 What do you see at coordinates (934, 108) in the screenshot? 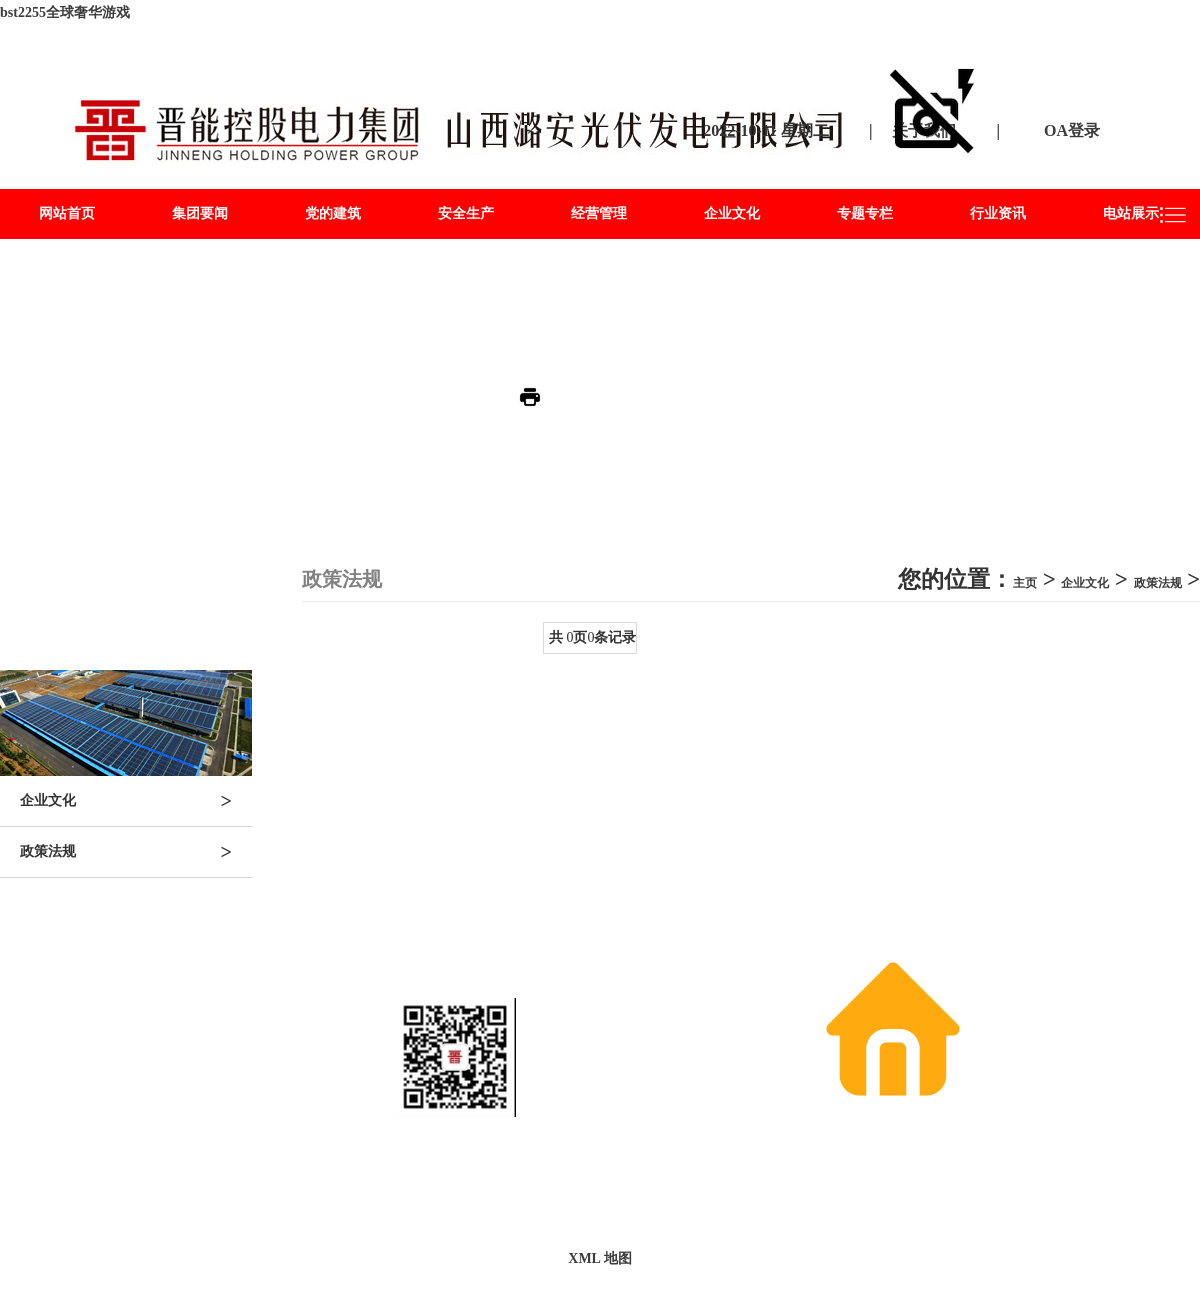
I see `disable camera flash` at bounding box center [934, 108].